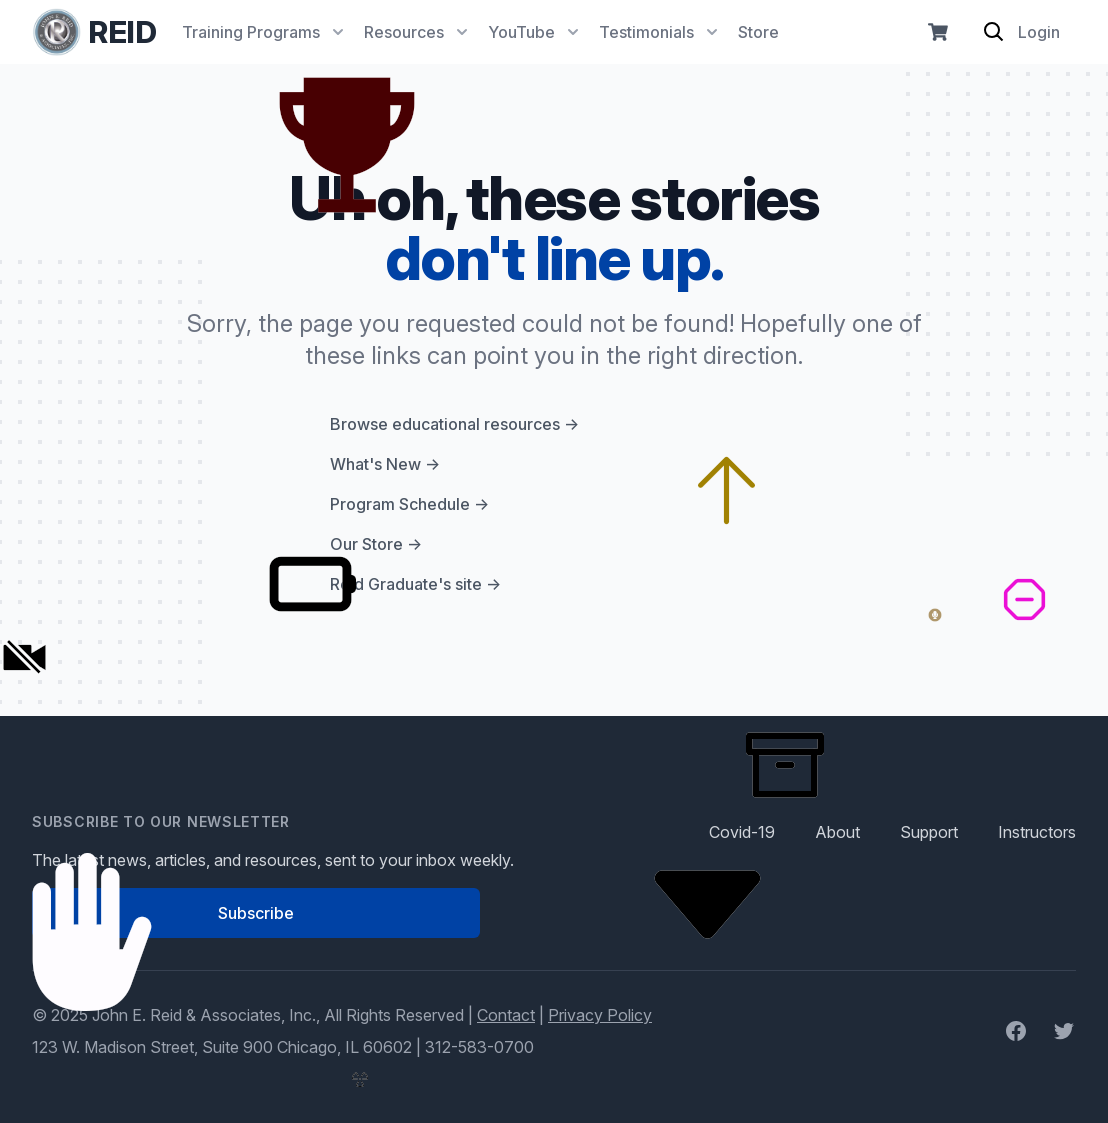 The height and width of the screenshot is (1123, 1108). What do you see at coordinates (707, 904) in the screenshot?
I see `expand a dropdown menu` at bounding box center [707, 904].